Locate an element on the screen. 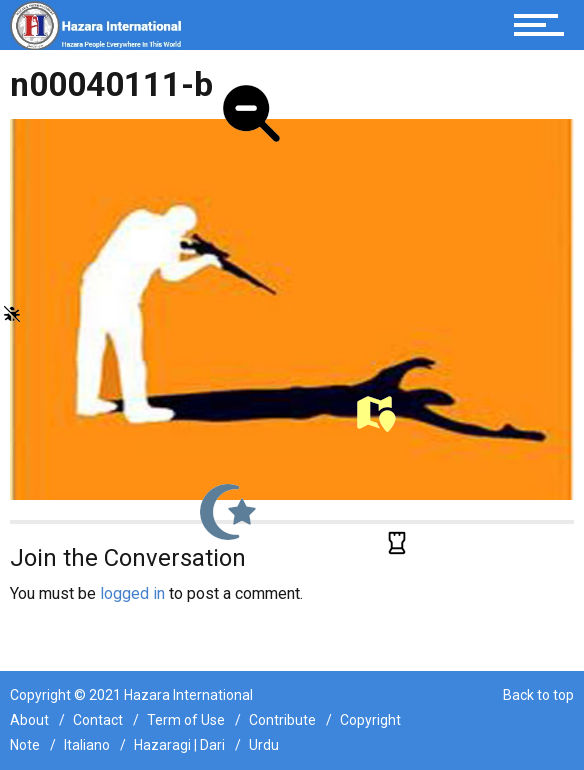 Image resolution: width=584 pixels, height=770 pixels. zoom out is located at coordinates (251, 113).